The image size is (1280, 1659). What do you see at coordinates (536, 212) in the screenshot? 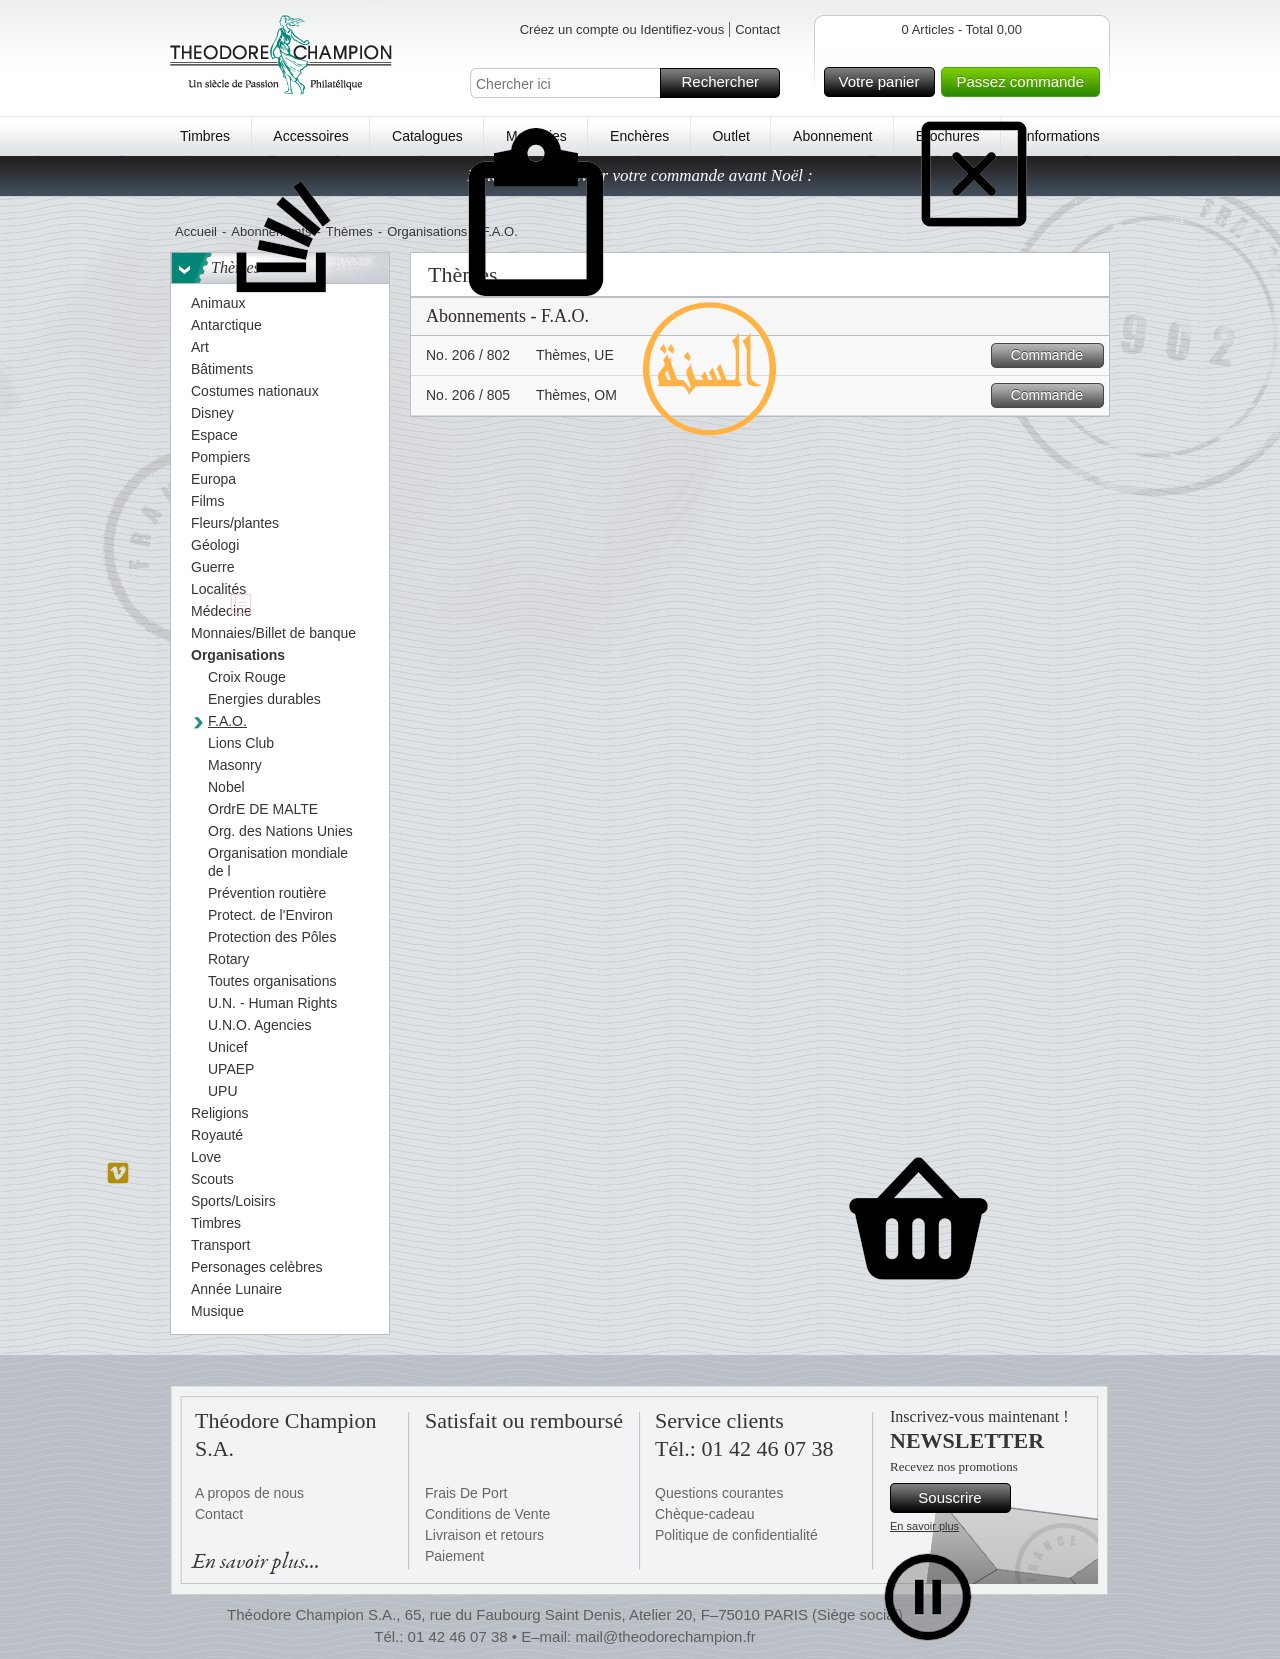
I see `copy to clipboard` at bounding box center [536, 212].